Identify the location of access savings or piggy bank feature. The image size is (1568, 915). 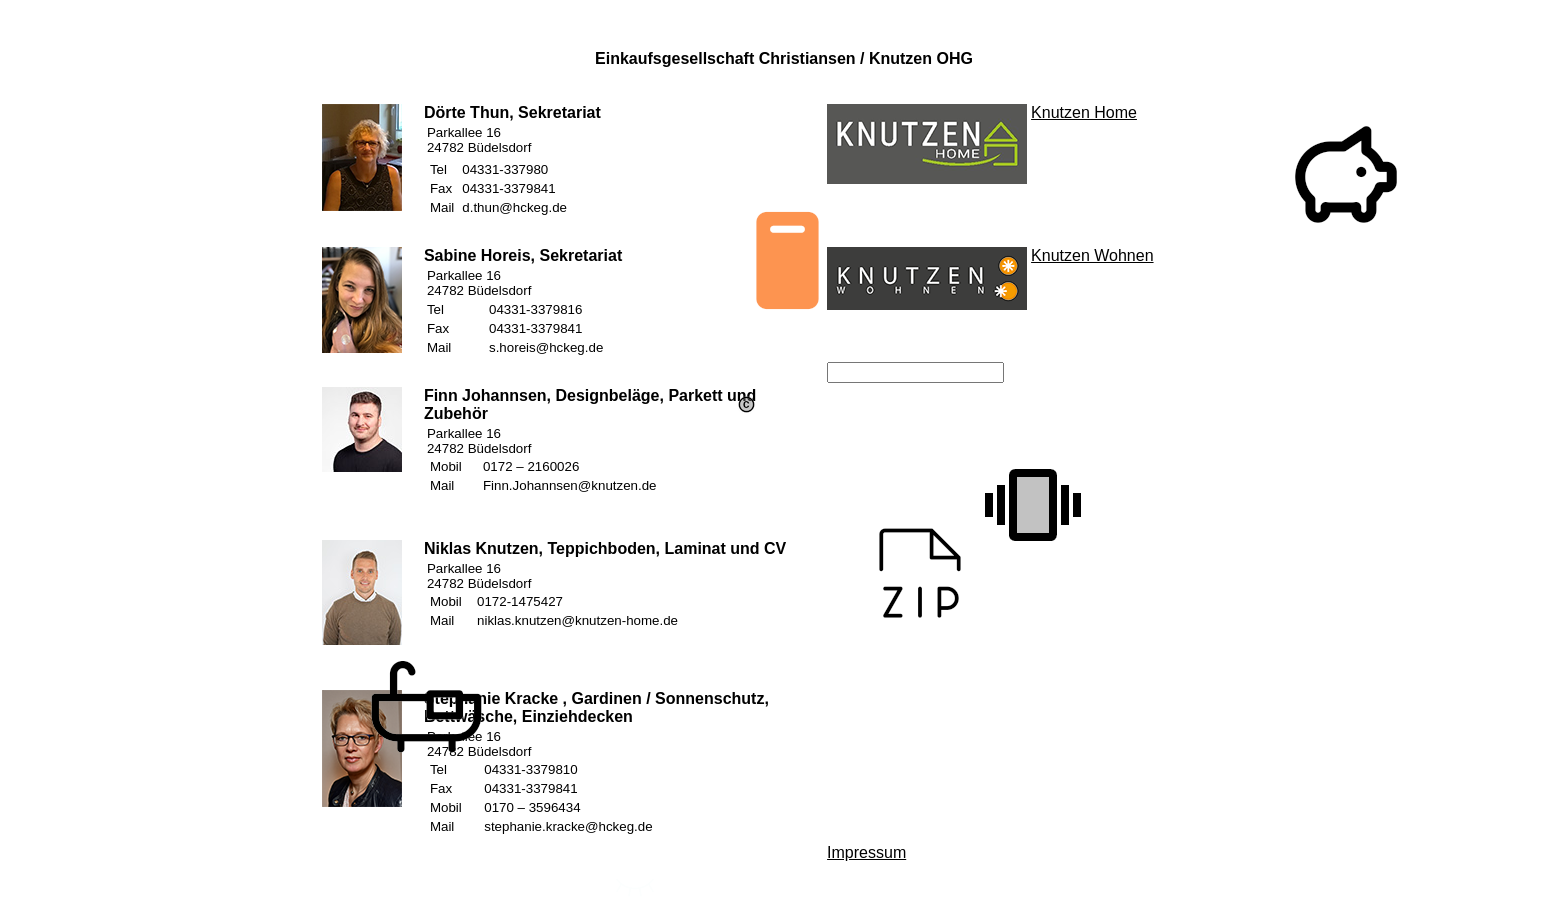
(1346, 177).